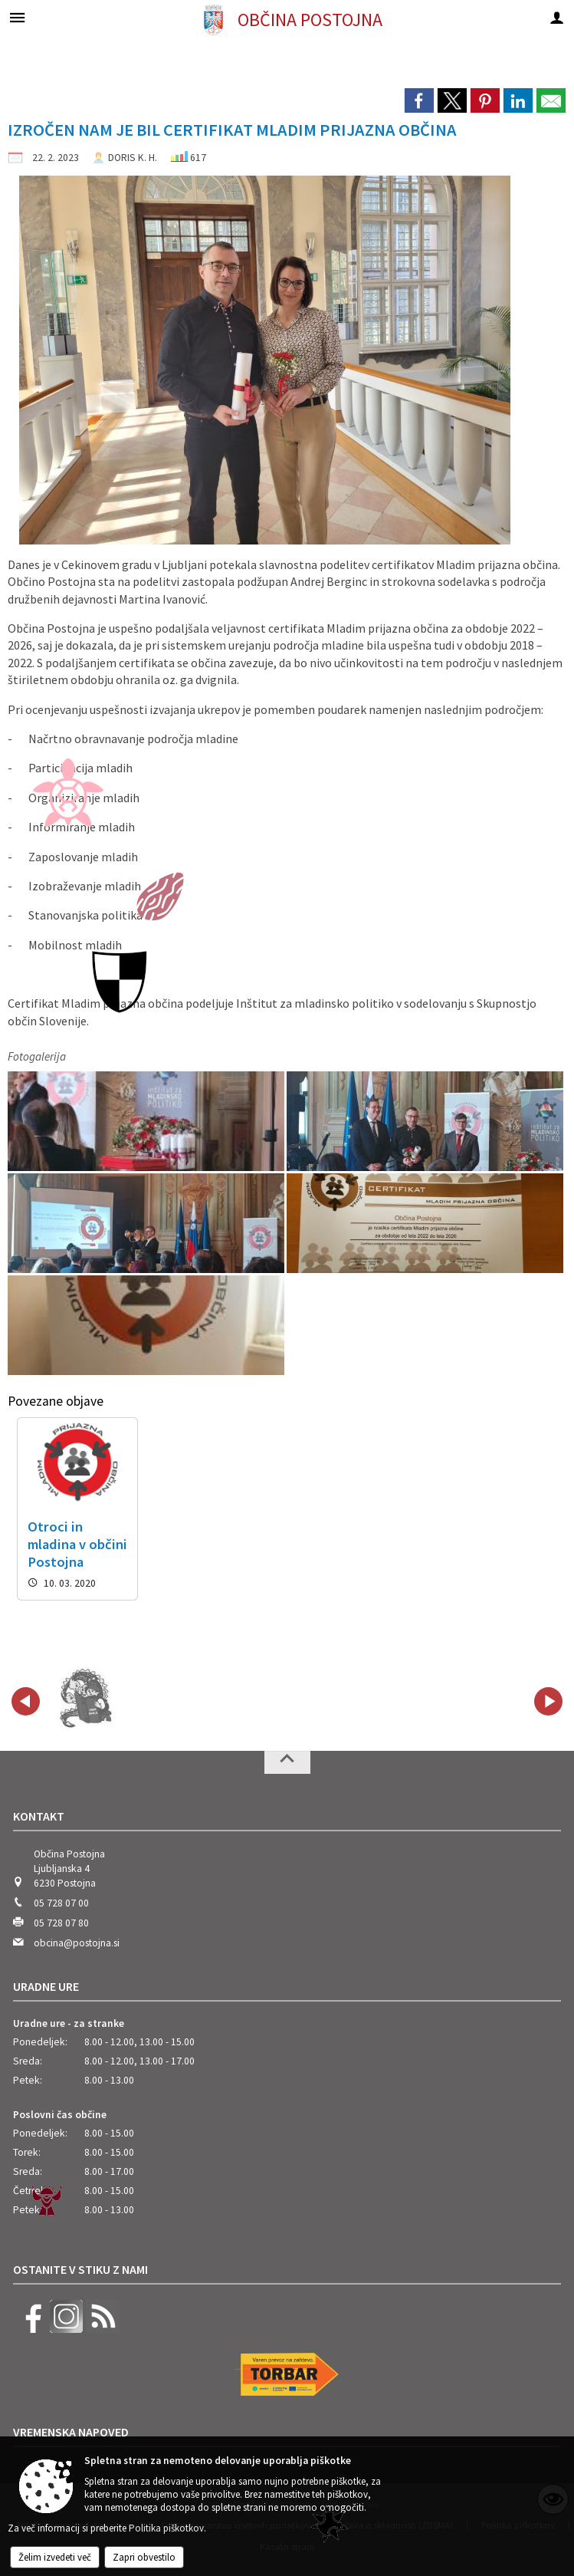 The width and height of the screenshot is (574, 2576). What do you see at coordinates (160, 897) in the screenshot?
I see `indicates almond or tree nut allergen warning` at bounding box center [160, 897].